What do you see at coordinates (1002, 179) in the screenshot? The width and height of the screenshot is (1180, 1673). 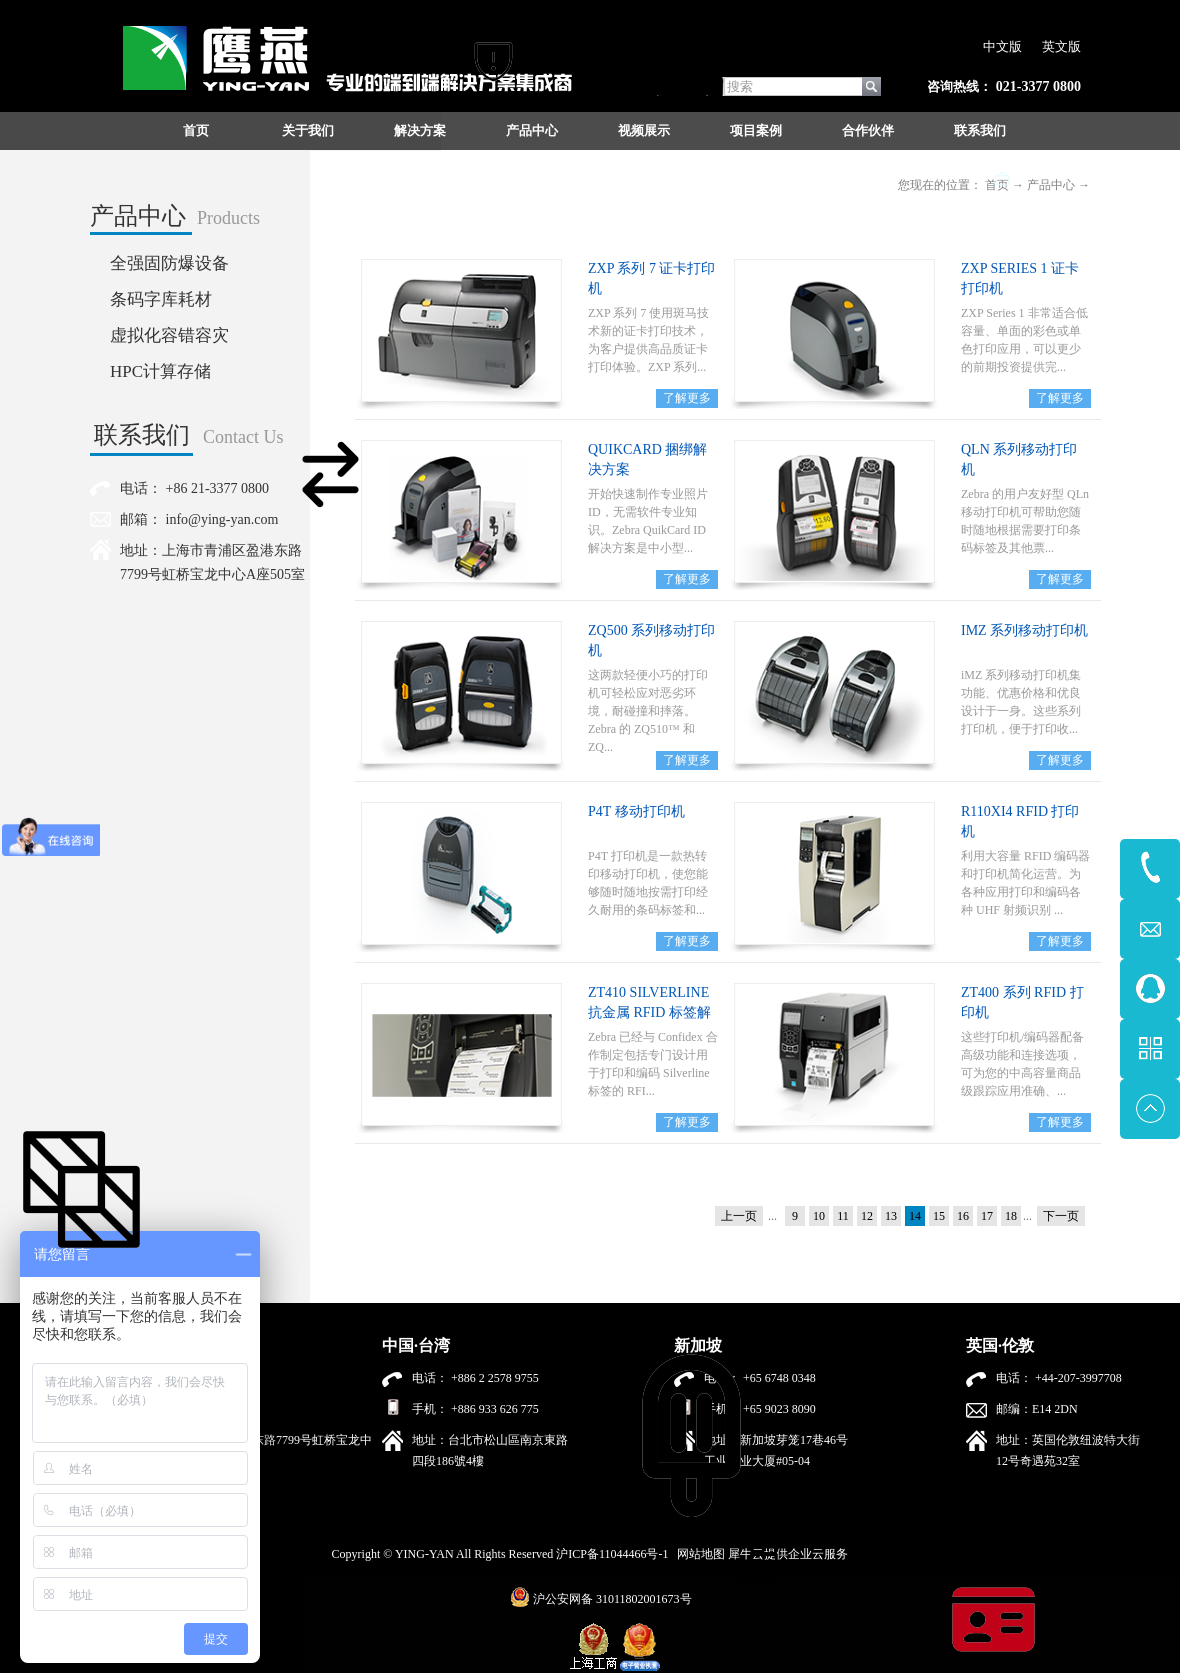 I see `view your shopping bag` at bounding box center [1002, 179].